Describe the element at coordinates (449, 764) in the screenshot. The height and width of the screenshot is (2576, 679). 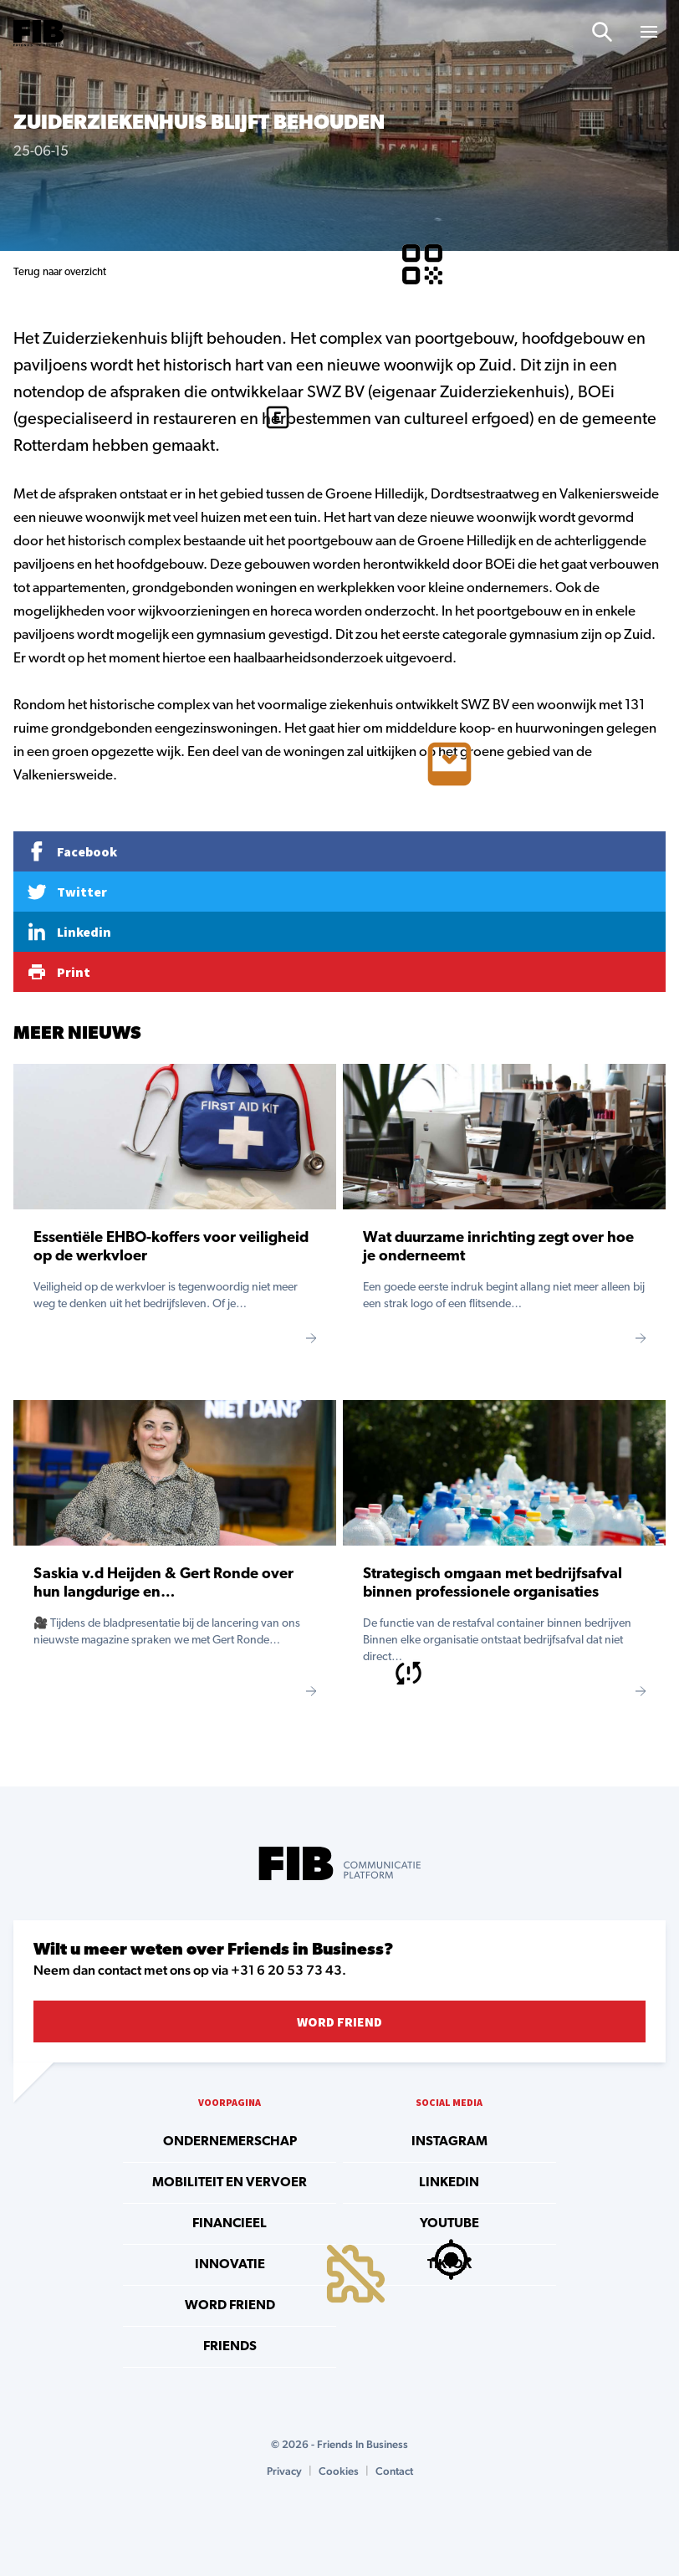
I see `collapse the bottom navigation bar` at that location.